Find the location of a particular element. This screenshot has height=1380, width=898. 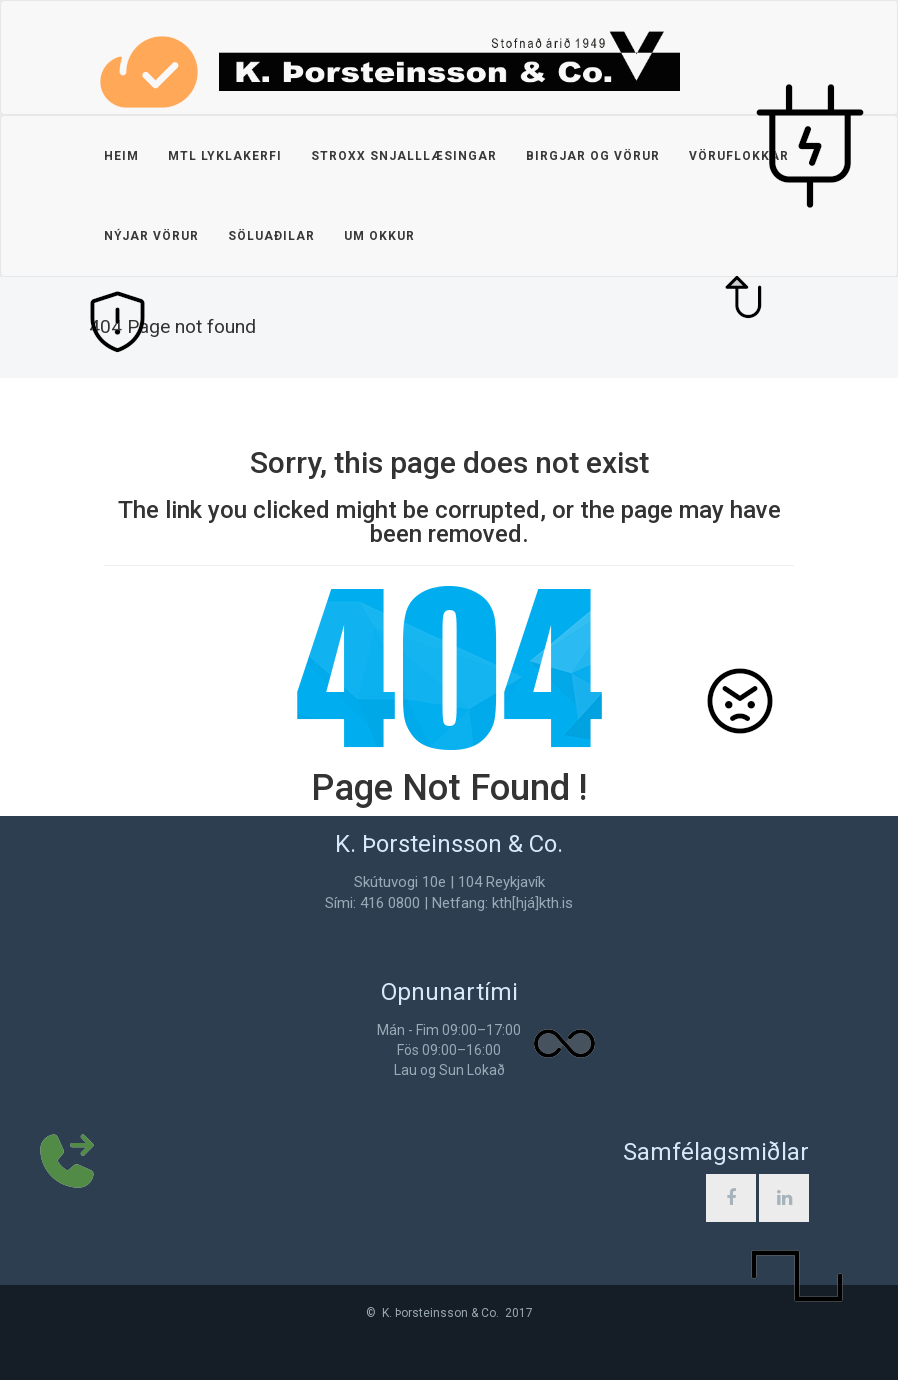

file successfully uploaded to cloud storage is located at coordinates (149, 72).